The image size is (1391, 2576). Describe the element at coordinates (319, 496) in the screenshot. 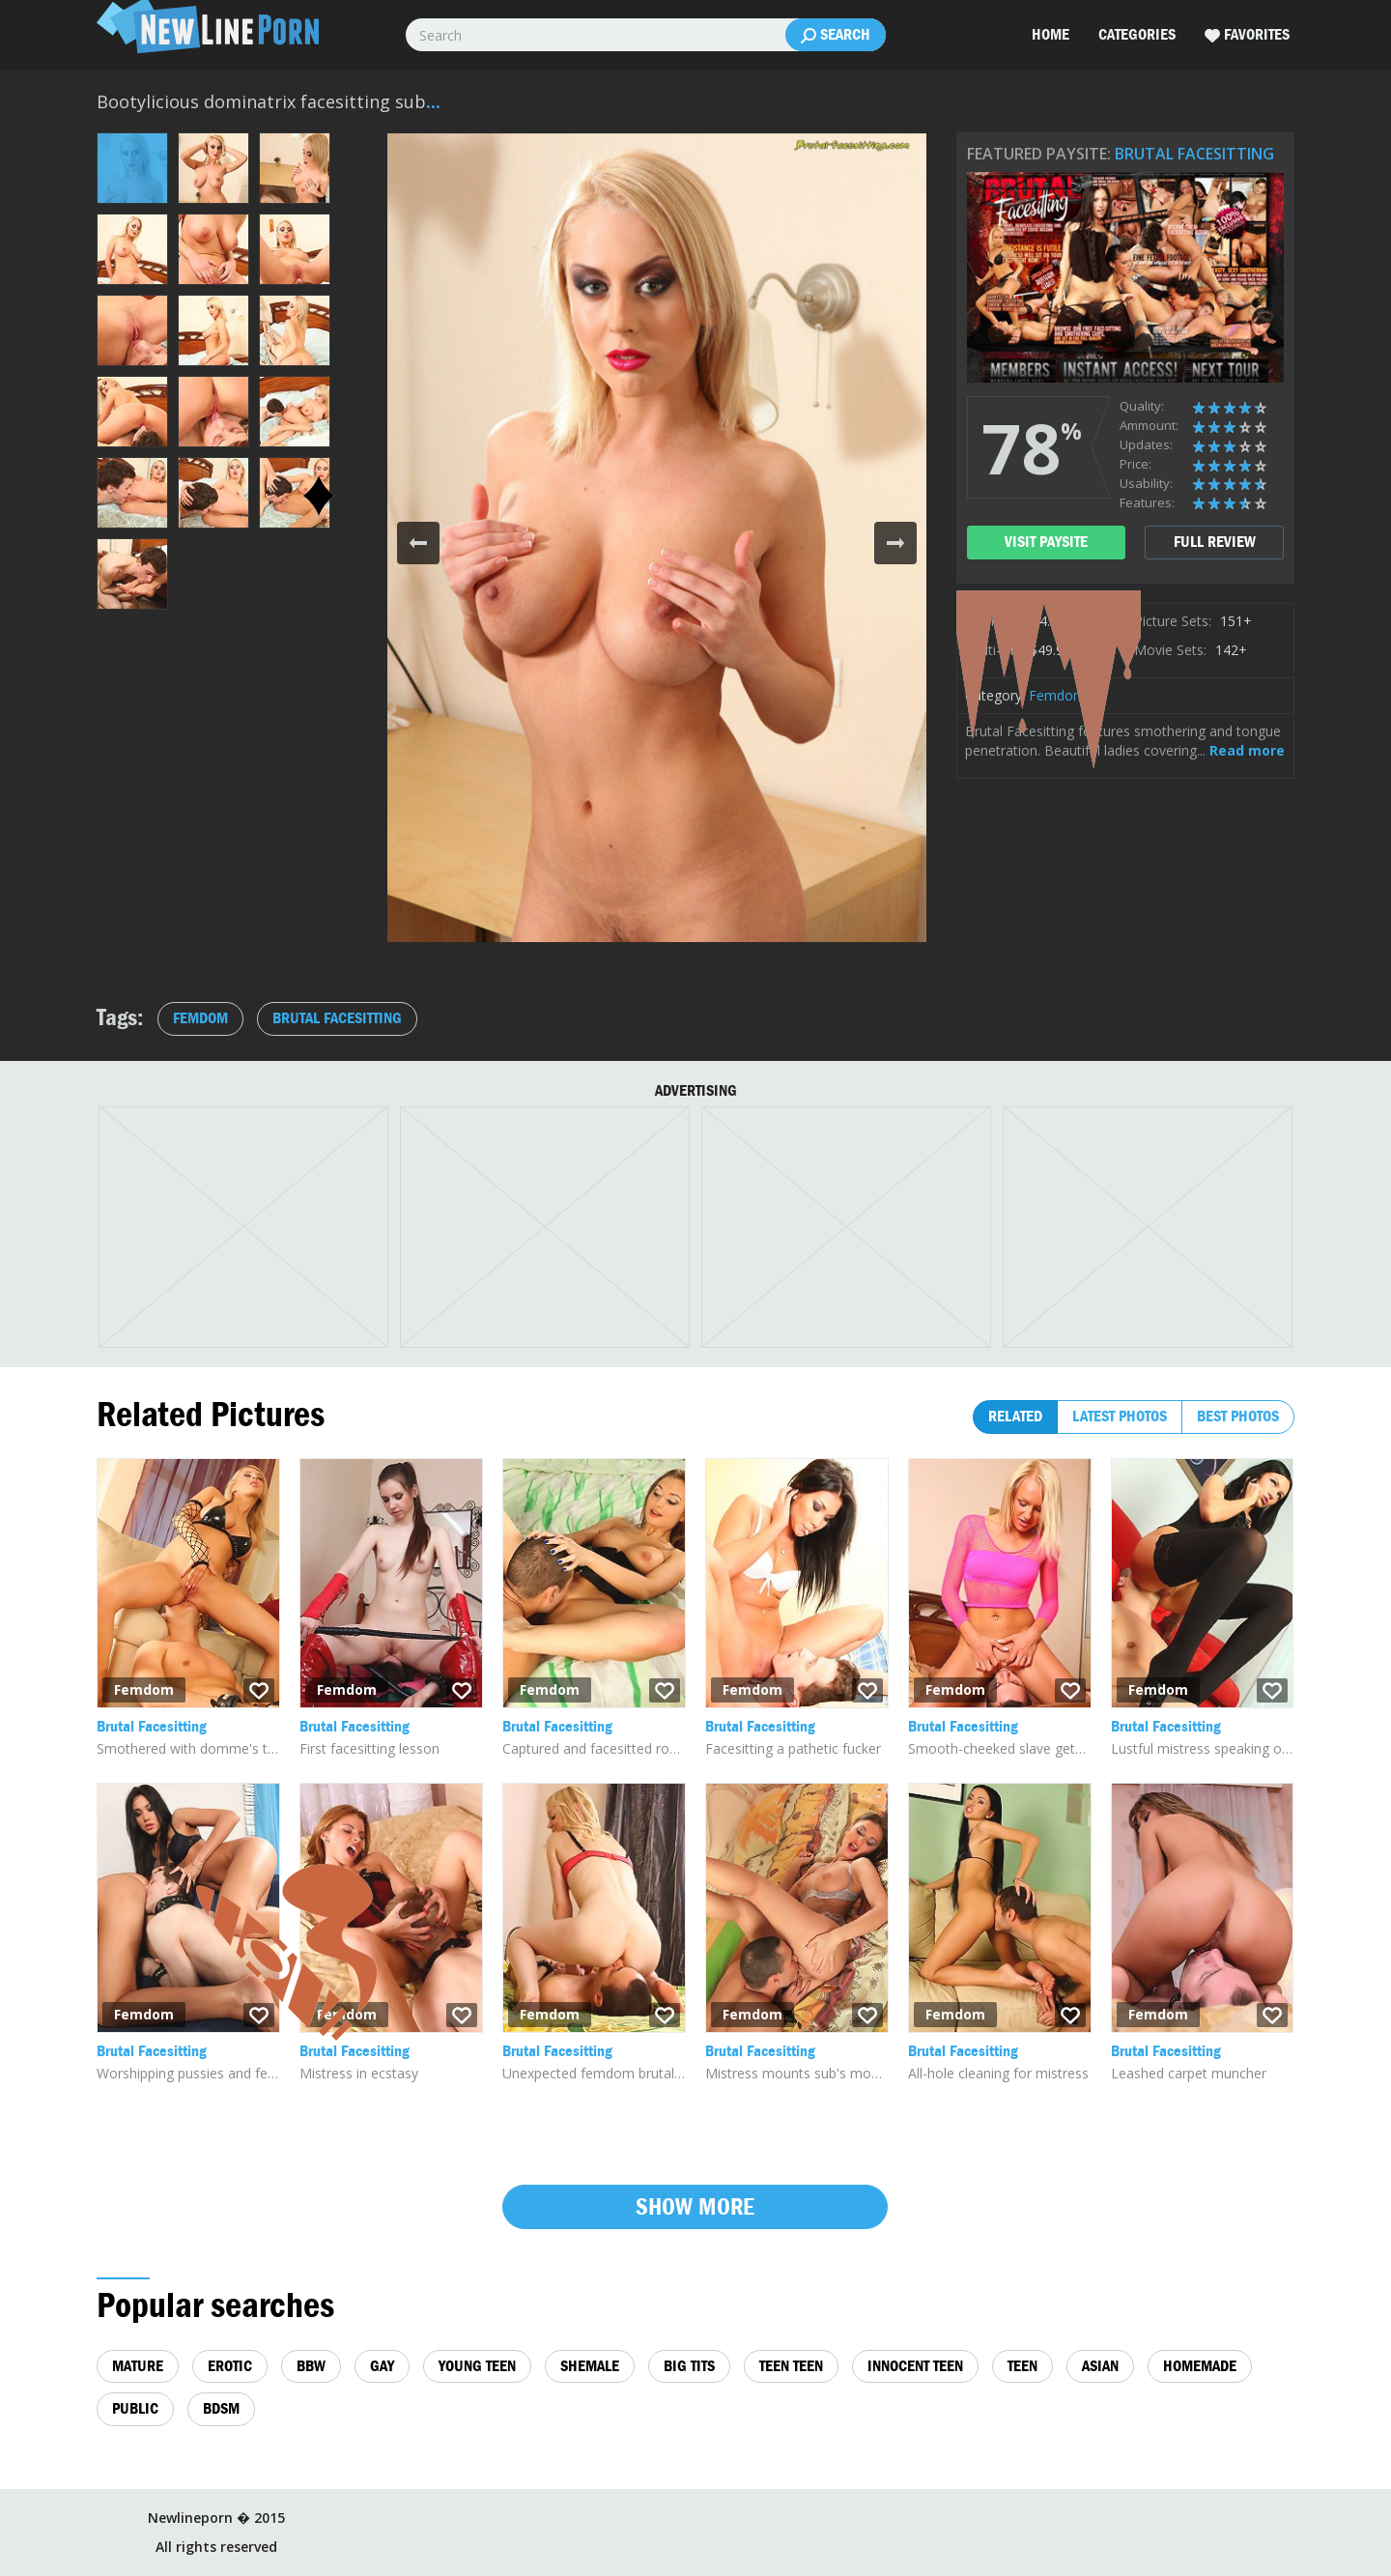

I see `indicates diamond suit in card games` at that location.